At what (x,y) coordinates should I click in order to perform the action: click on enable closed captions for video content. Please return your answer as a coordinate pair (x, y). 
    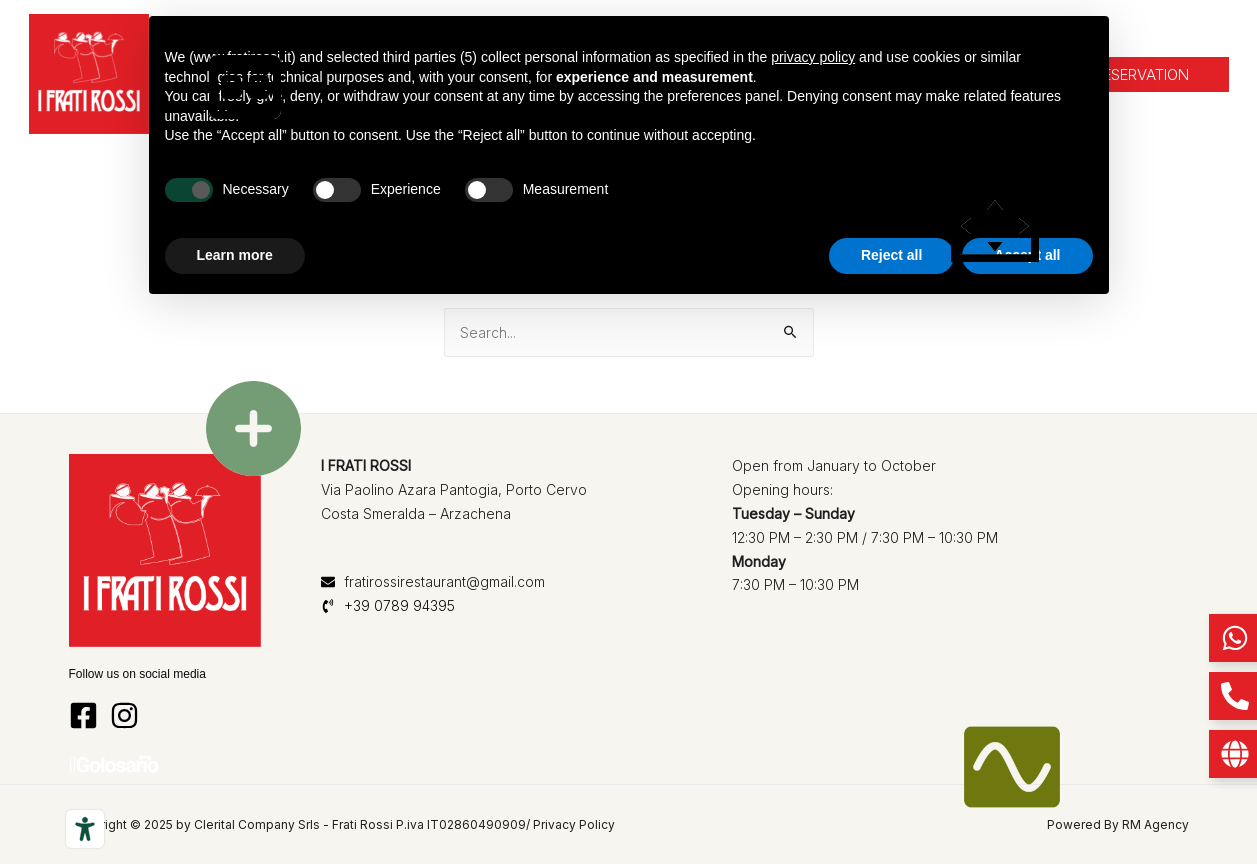
    Looking at the image, I should click on (245, 87).